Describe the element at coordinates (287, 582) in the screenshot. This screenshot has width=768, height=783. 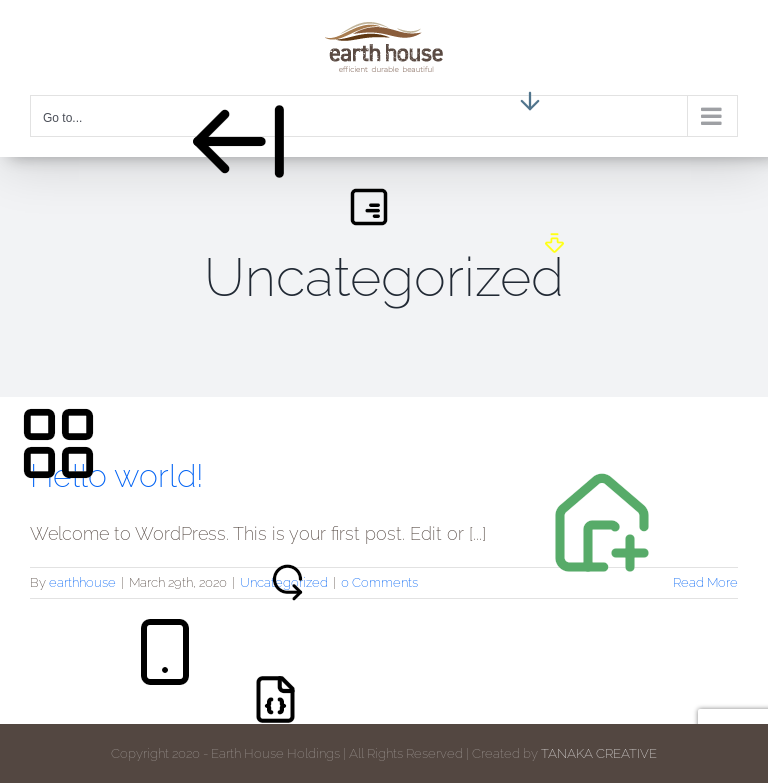
I see `redo or repeat the previous action` at that location.